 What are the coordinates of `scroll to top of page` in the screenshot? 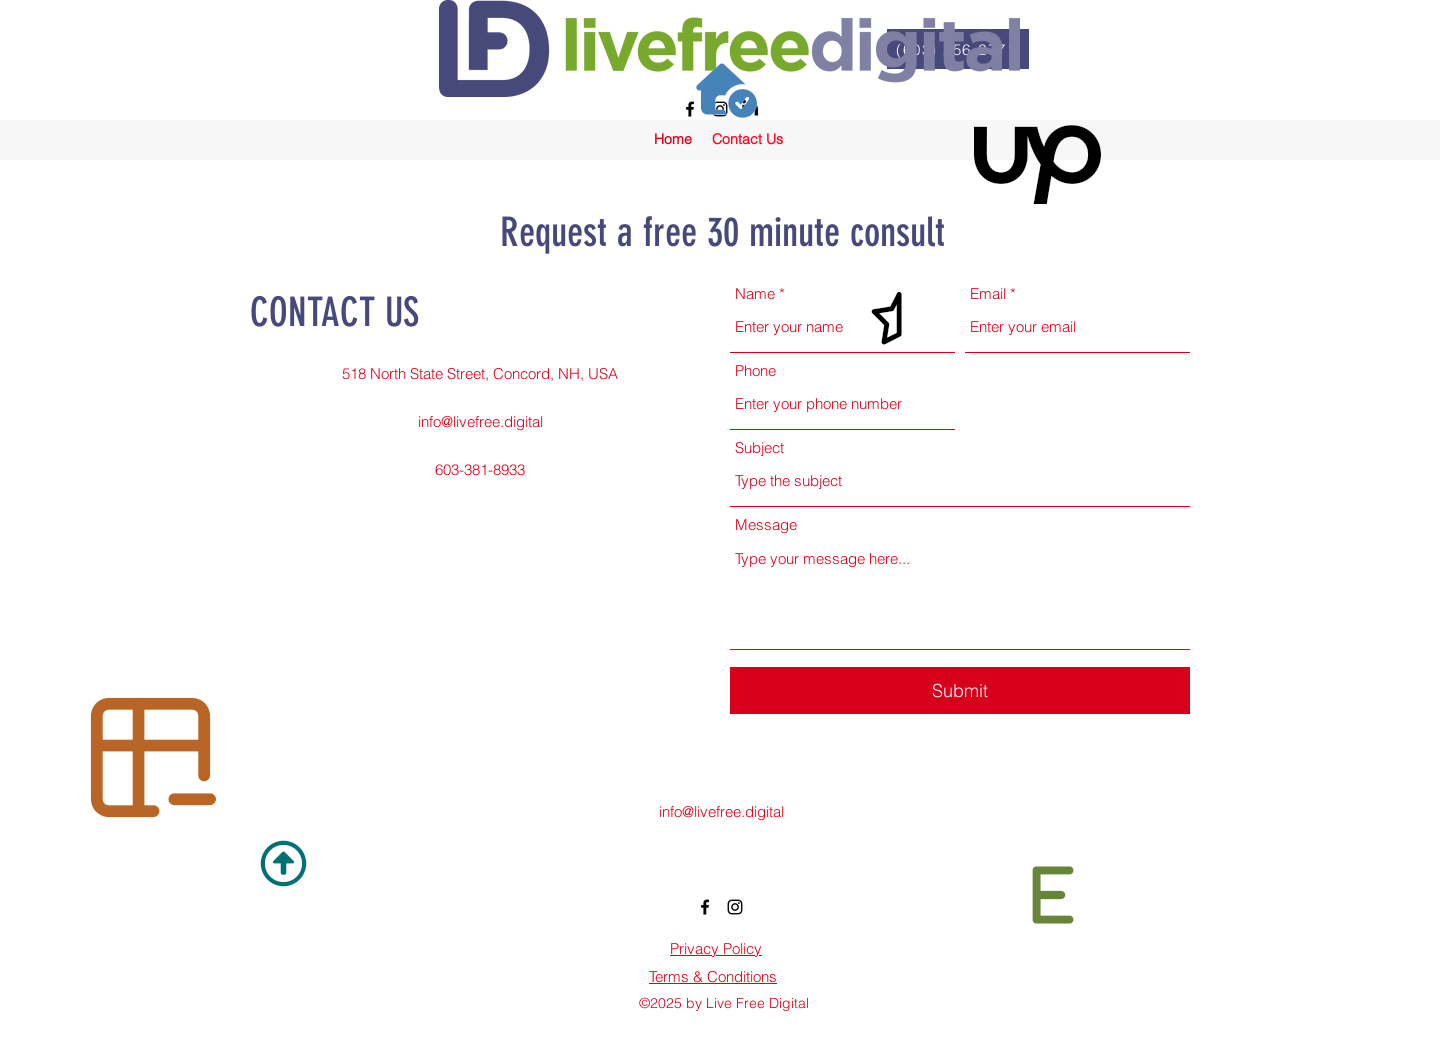 It's located at (283, 863).